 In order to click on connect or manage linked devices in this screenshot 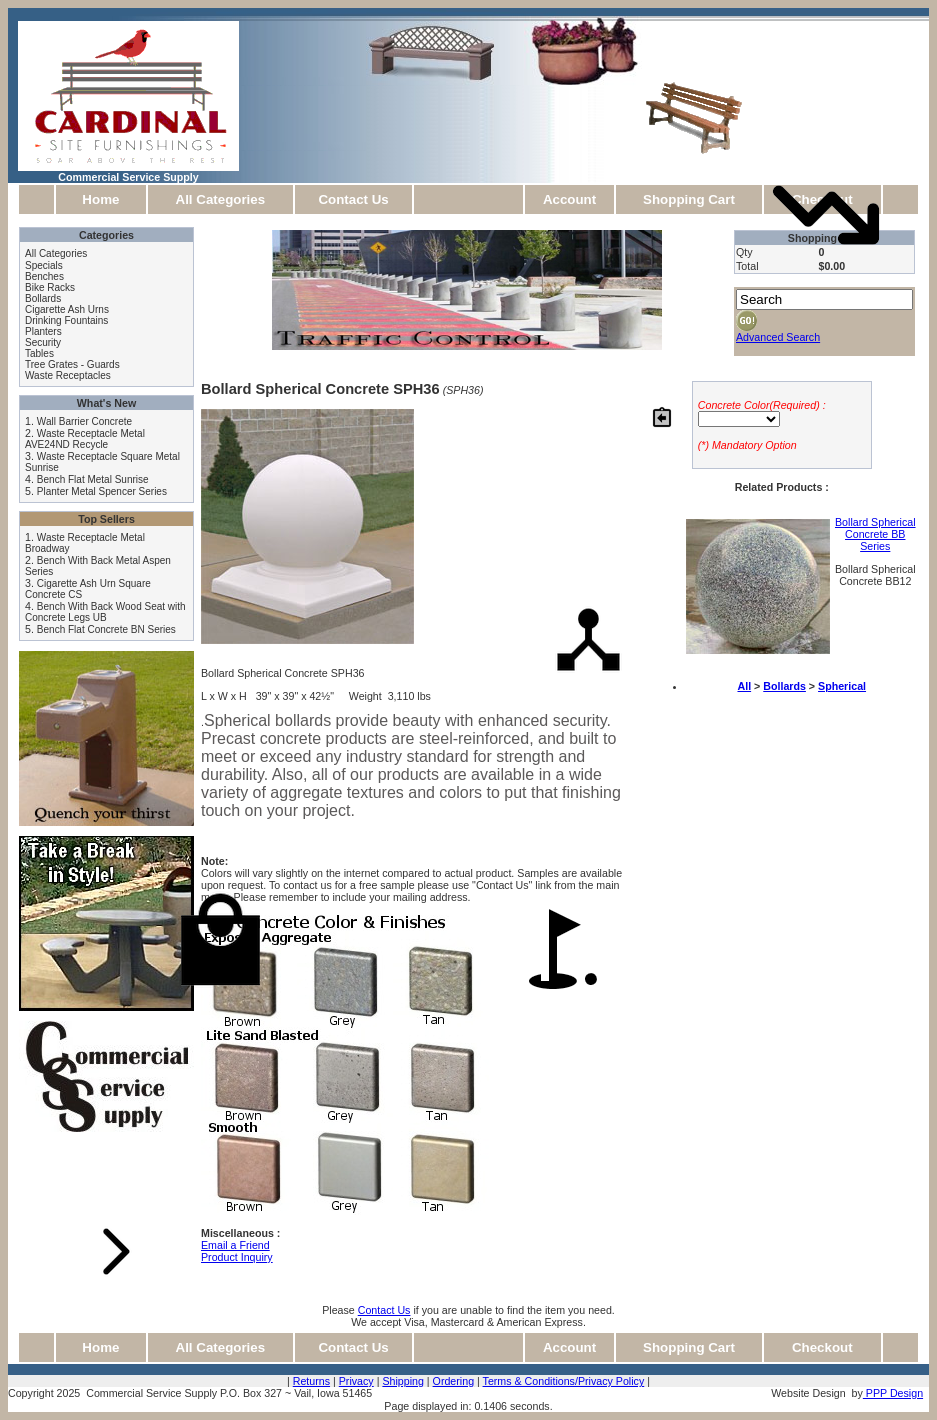, I will do `click(588, 639)`.